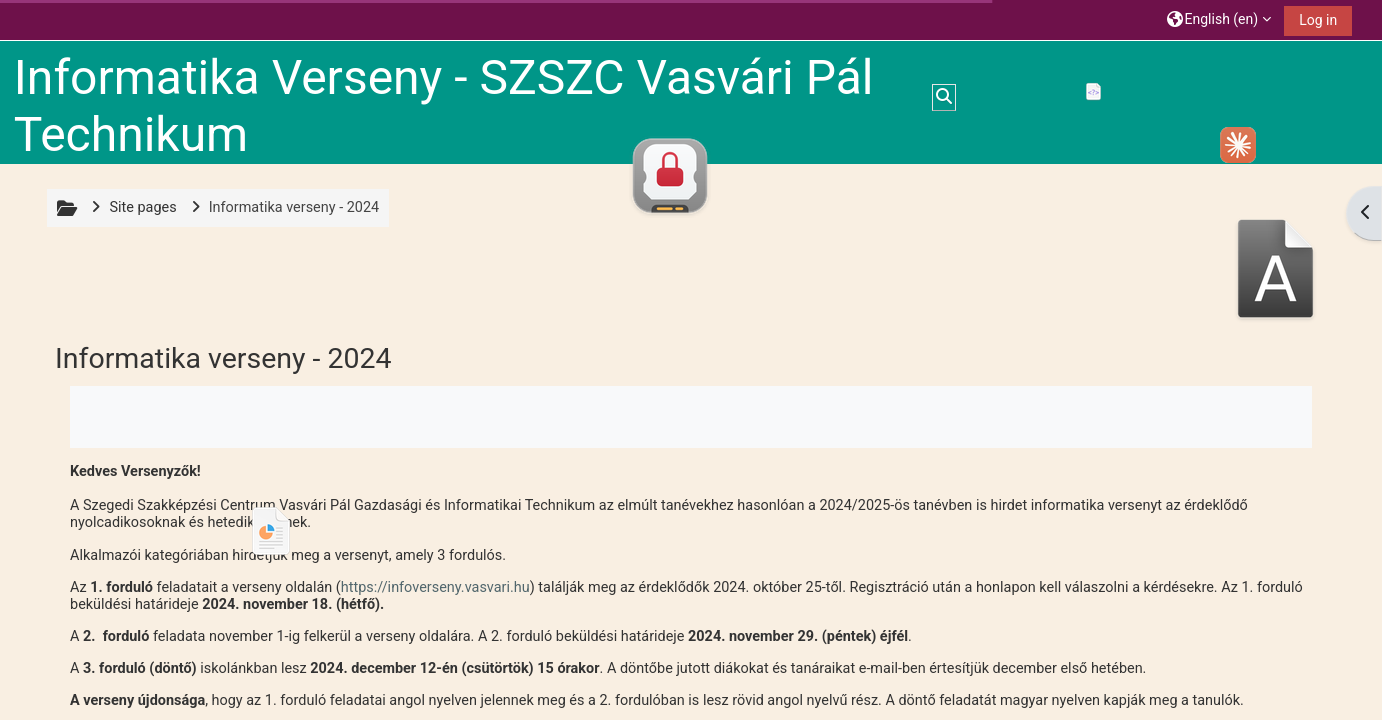 Image resolution: width=1382 pixels, height=720 pixels. I want to click on access encryption and security settings, so click(670, 177).